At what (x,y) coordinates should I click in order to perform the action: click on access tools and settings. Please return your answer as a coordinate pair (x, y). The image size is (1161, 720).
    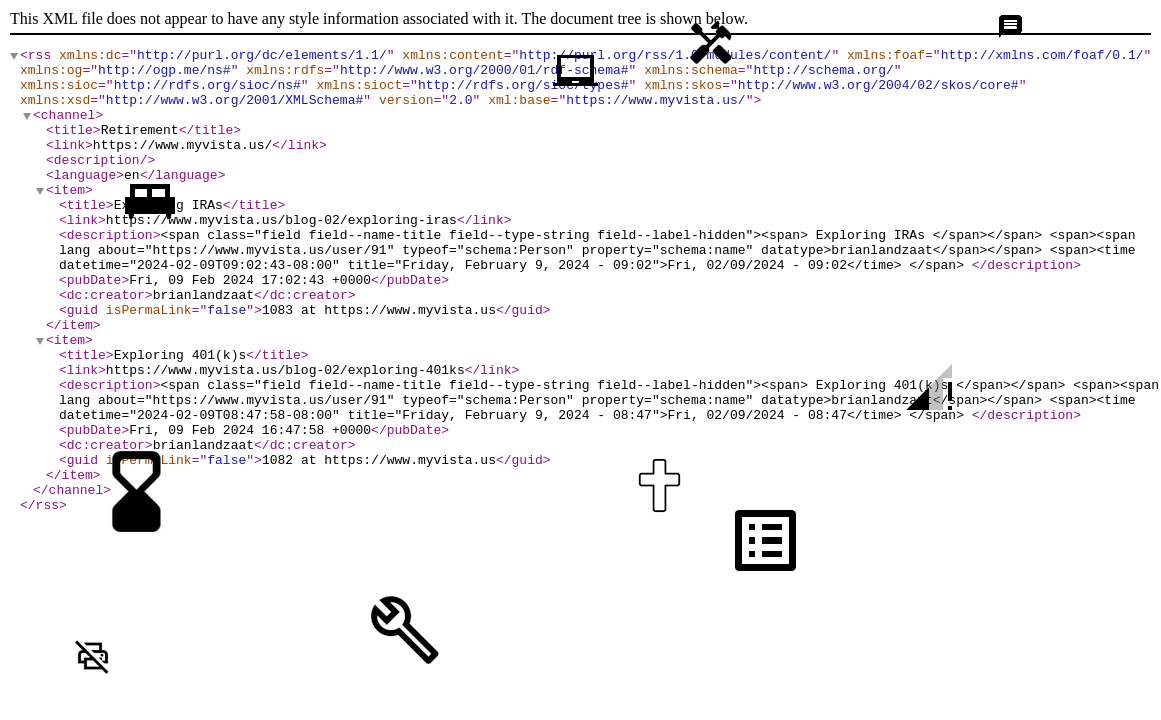
    Looking at the image, I should click on (711, 43).